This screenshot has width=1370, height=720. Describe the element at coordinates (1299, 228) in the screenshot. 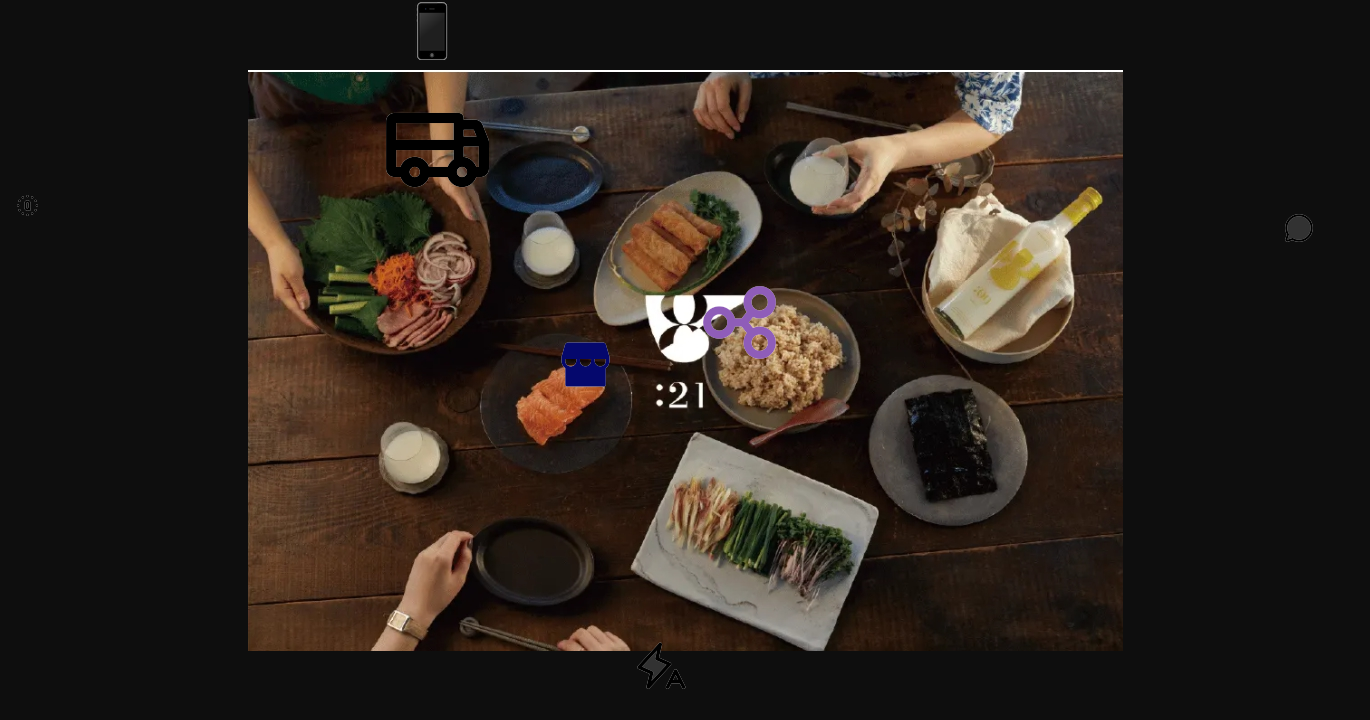

I see `open chat or messaging` at that location.